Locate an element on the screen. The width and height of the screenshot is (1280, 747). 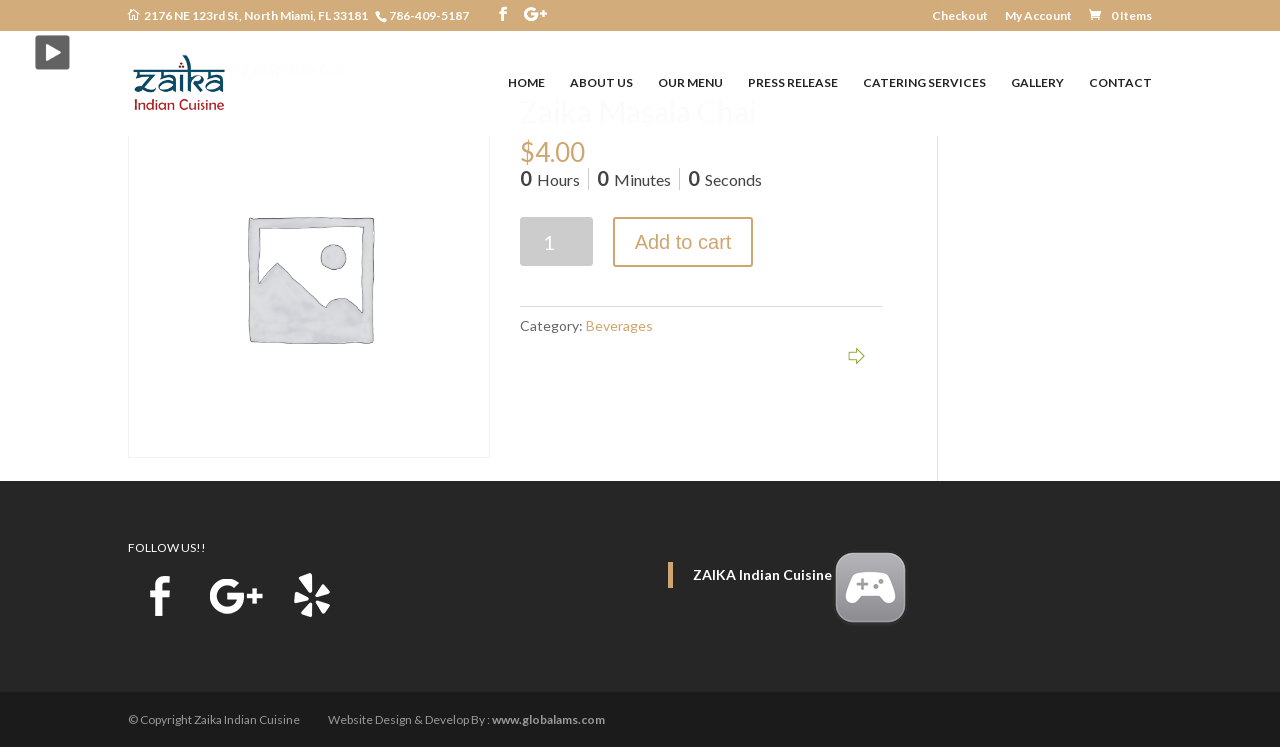
open games folder or category is located at coordinates (870, 587).